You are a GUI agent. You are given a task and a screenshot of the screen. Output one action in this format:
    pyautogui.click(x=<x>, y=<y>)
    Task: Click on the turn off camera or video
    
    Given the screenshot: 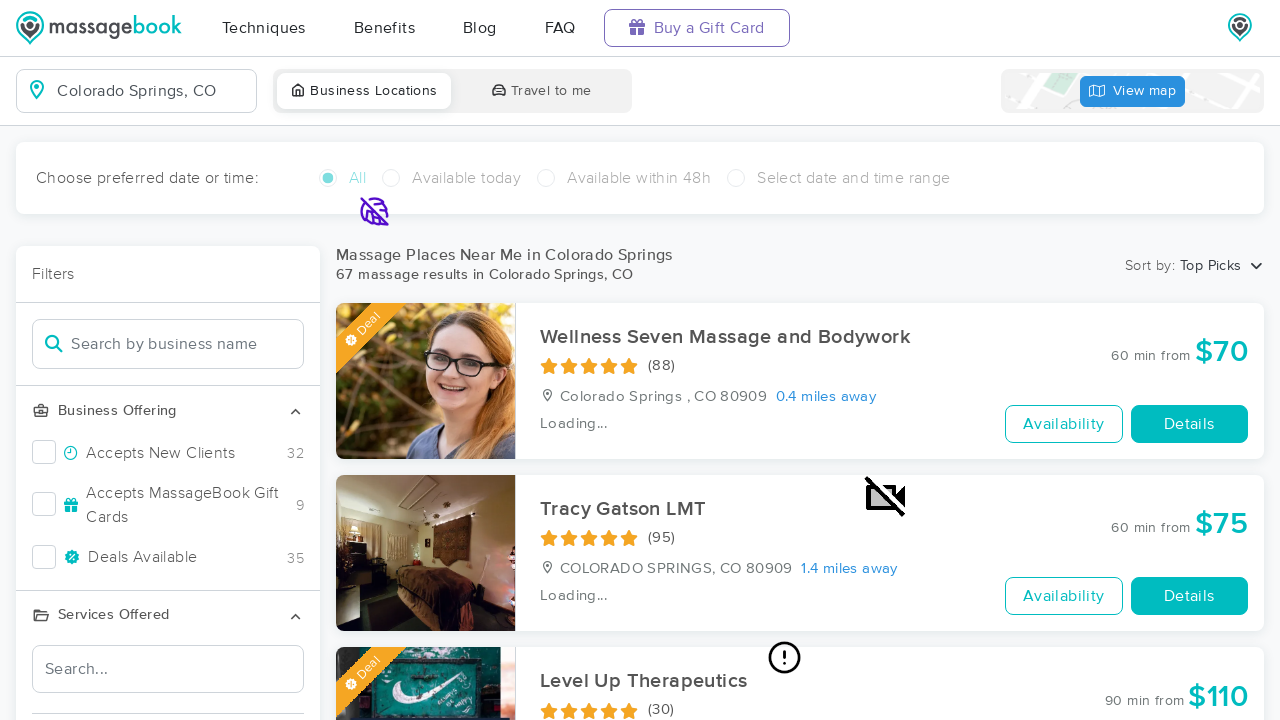 What is the action you would take?
    pyautogui.click(x=885, y=497)
    